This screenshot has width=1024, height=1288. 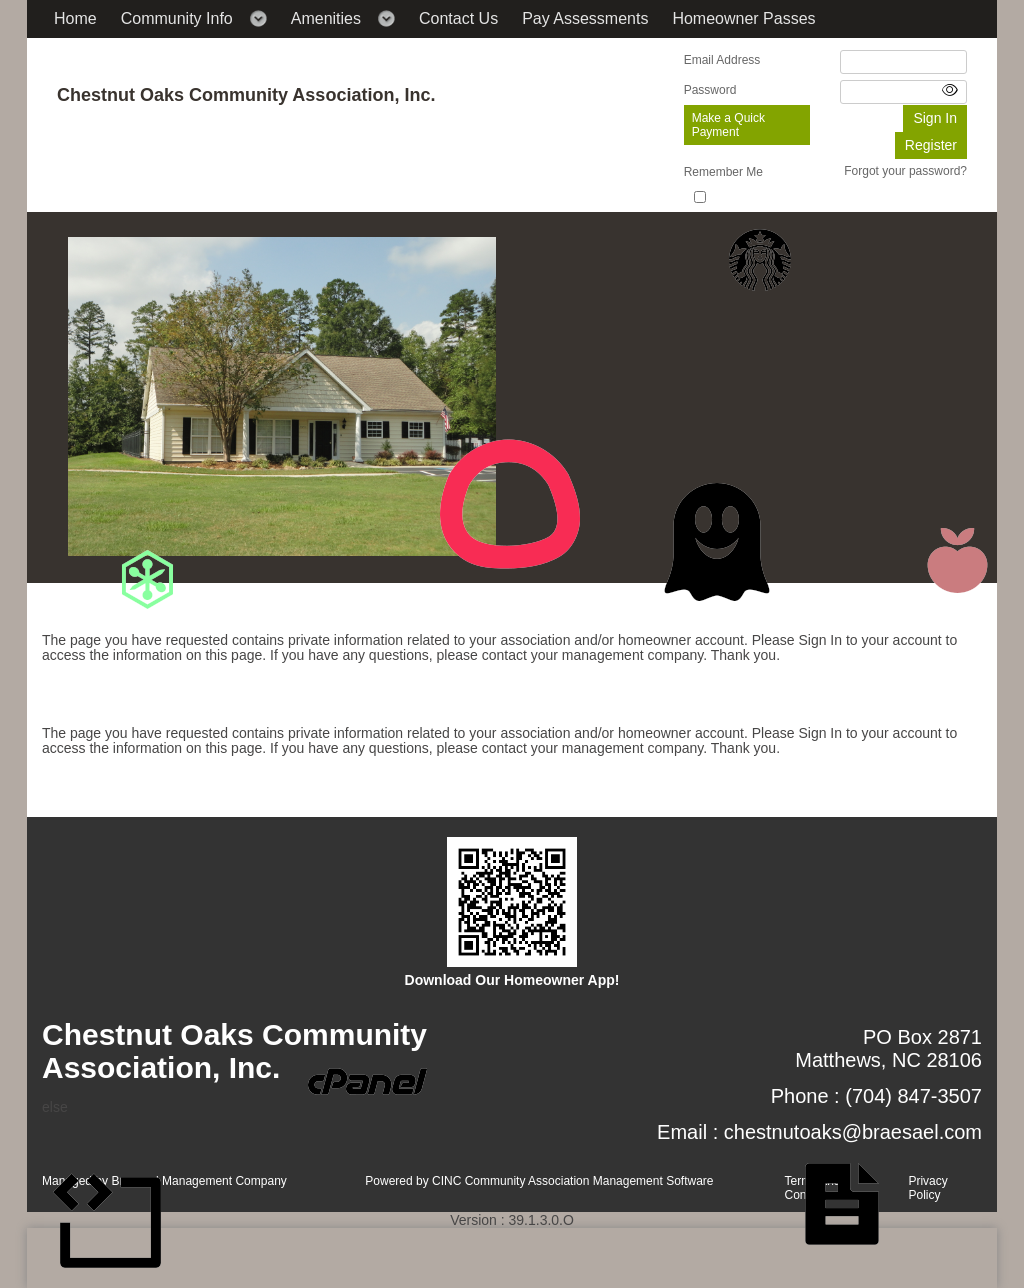 I want to click on insert a code block into the editor, so click(x=110, y=1222).